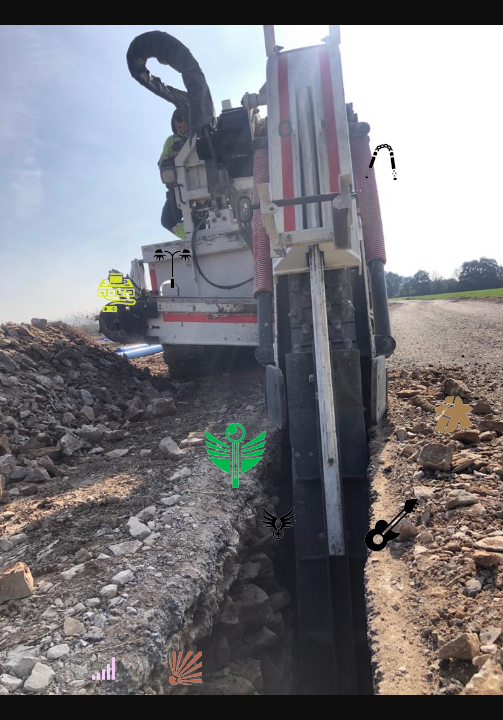 The image size is (503, 720). What do you see at coordinates (103, 668) in the screenshot?
I see `indicates cellular or network signal strength` at bounding box center [103, 668].